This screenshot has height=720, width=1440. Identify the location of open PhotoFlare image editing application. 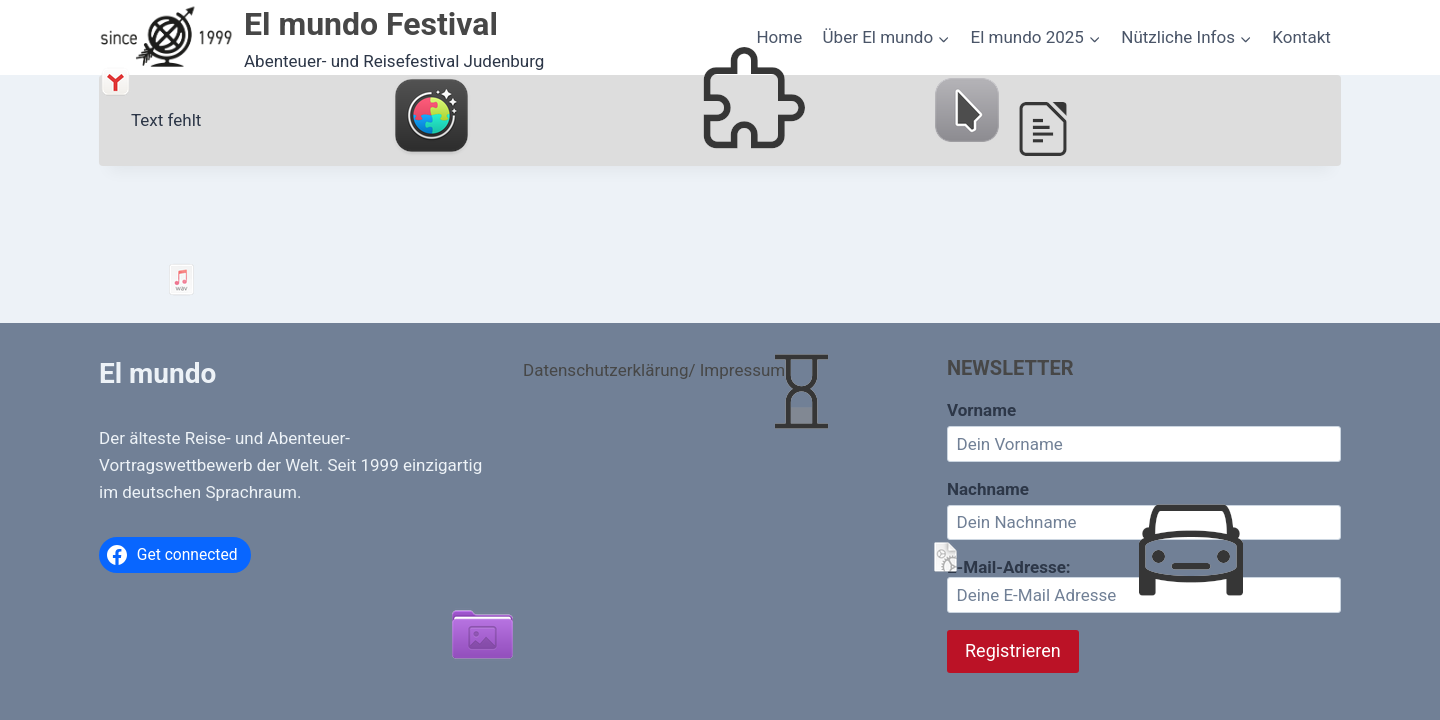
(431, 115).